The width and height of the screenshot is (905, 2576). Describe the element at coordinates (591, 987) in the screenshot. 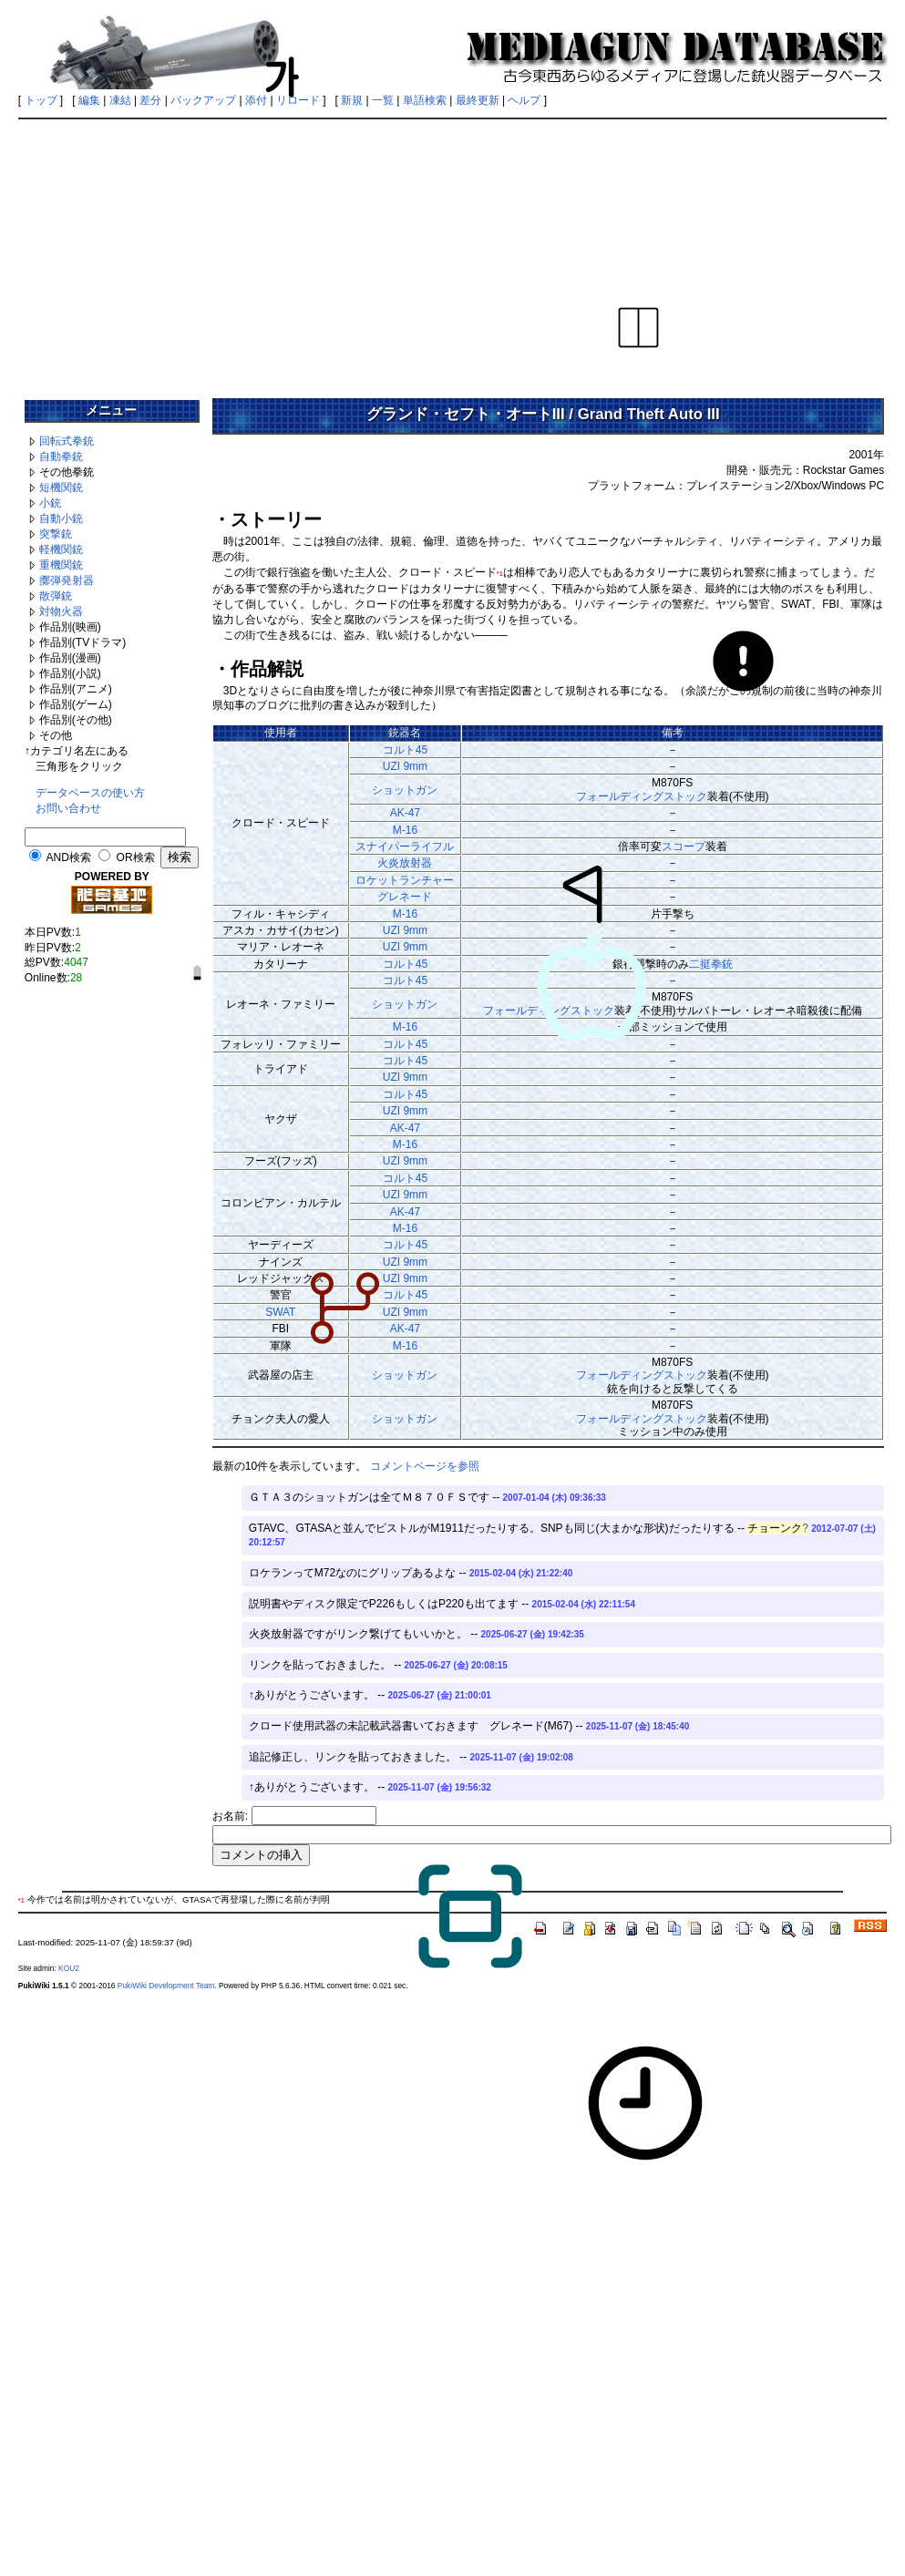

I see `access health or nutrition tracking` at that location.